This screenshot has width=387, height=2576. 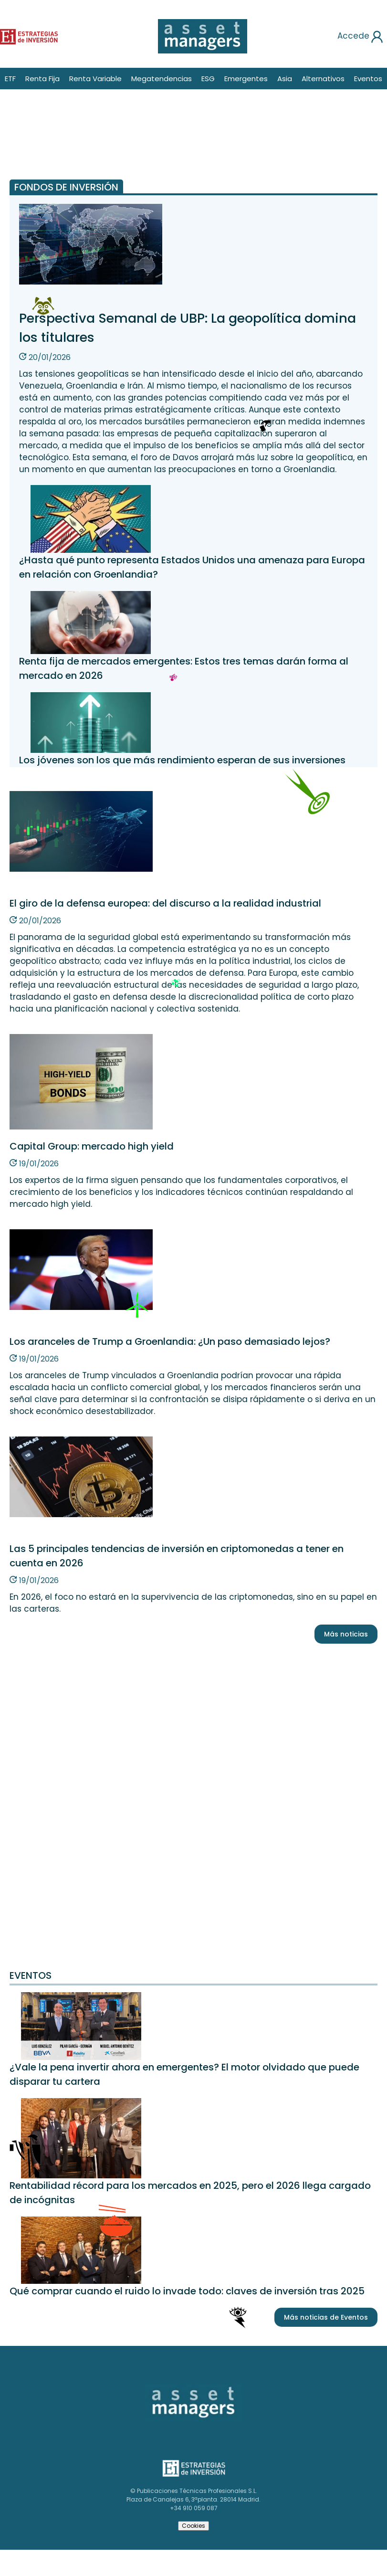 I want to click on indicates accurate shot or precision achieved, so click(x=307, y=792).